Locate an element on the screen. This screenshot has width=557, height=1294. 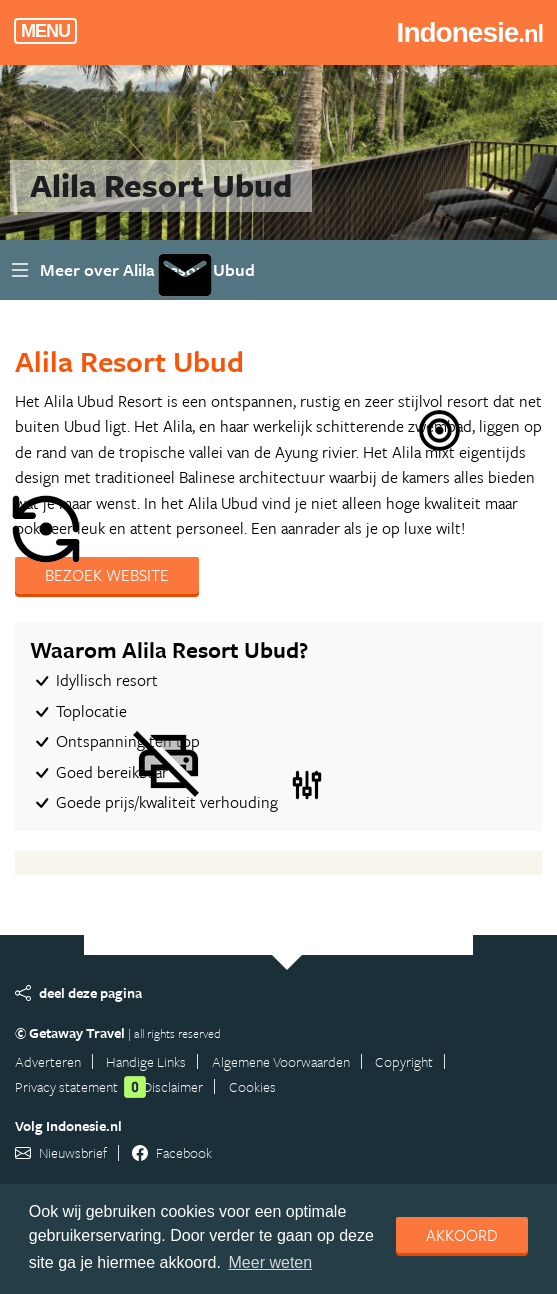
refresh or sync with status indicator is located at coordinates (46, 529).